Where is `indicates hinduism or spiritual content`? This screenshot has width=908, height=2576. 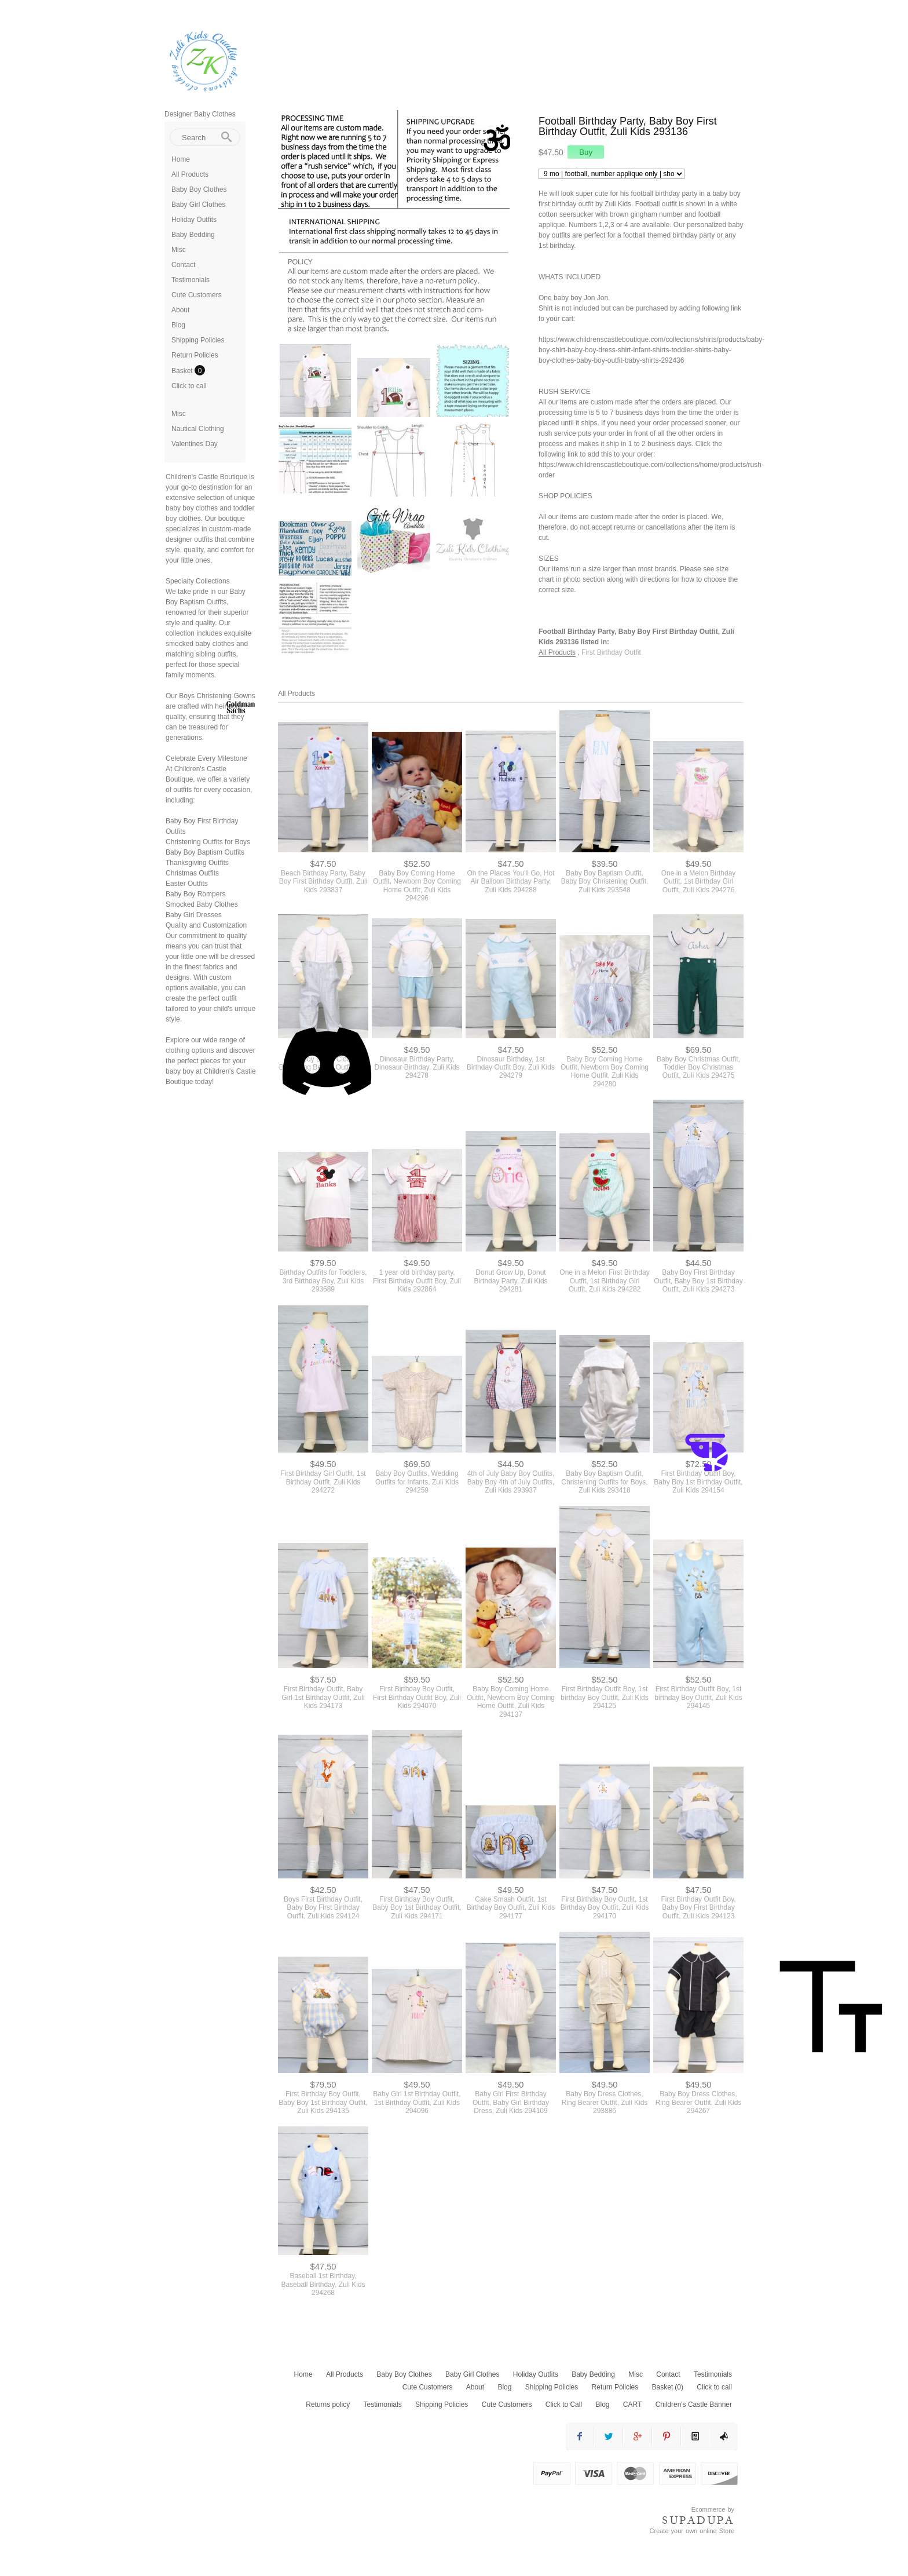
indicates hinduism or spiritual content is located at coordinates (496, 137).